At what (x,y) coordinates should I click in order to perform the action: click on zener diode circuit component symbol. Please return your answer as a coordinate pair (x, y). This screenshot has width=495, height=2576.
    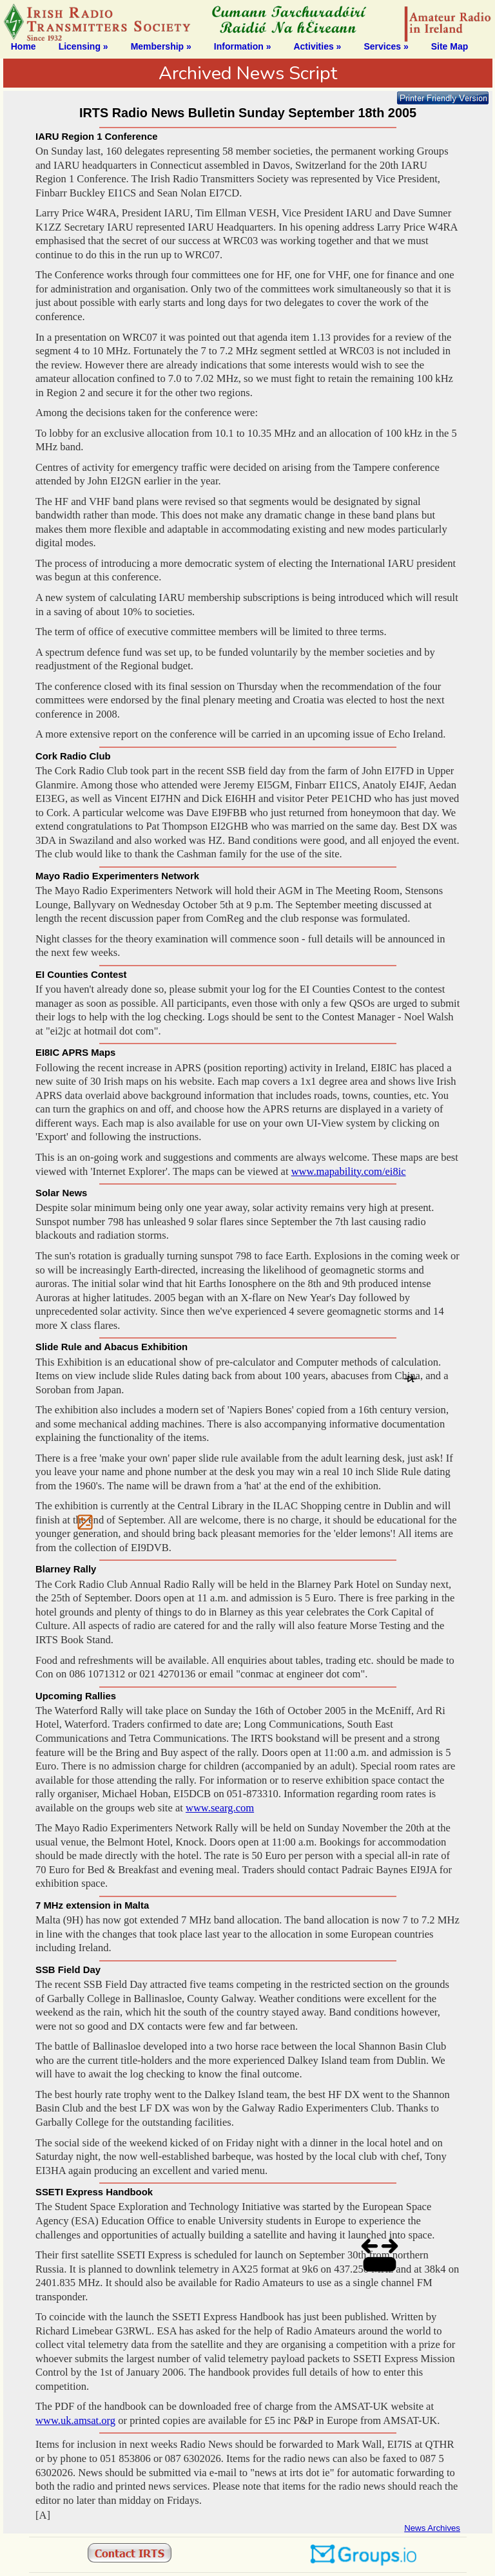
    Looking at the image, I should click on (410, 1379).